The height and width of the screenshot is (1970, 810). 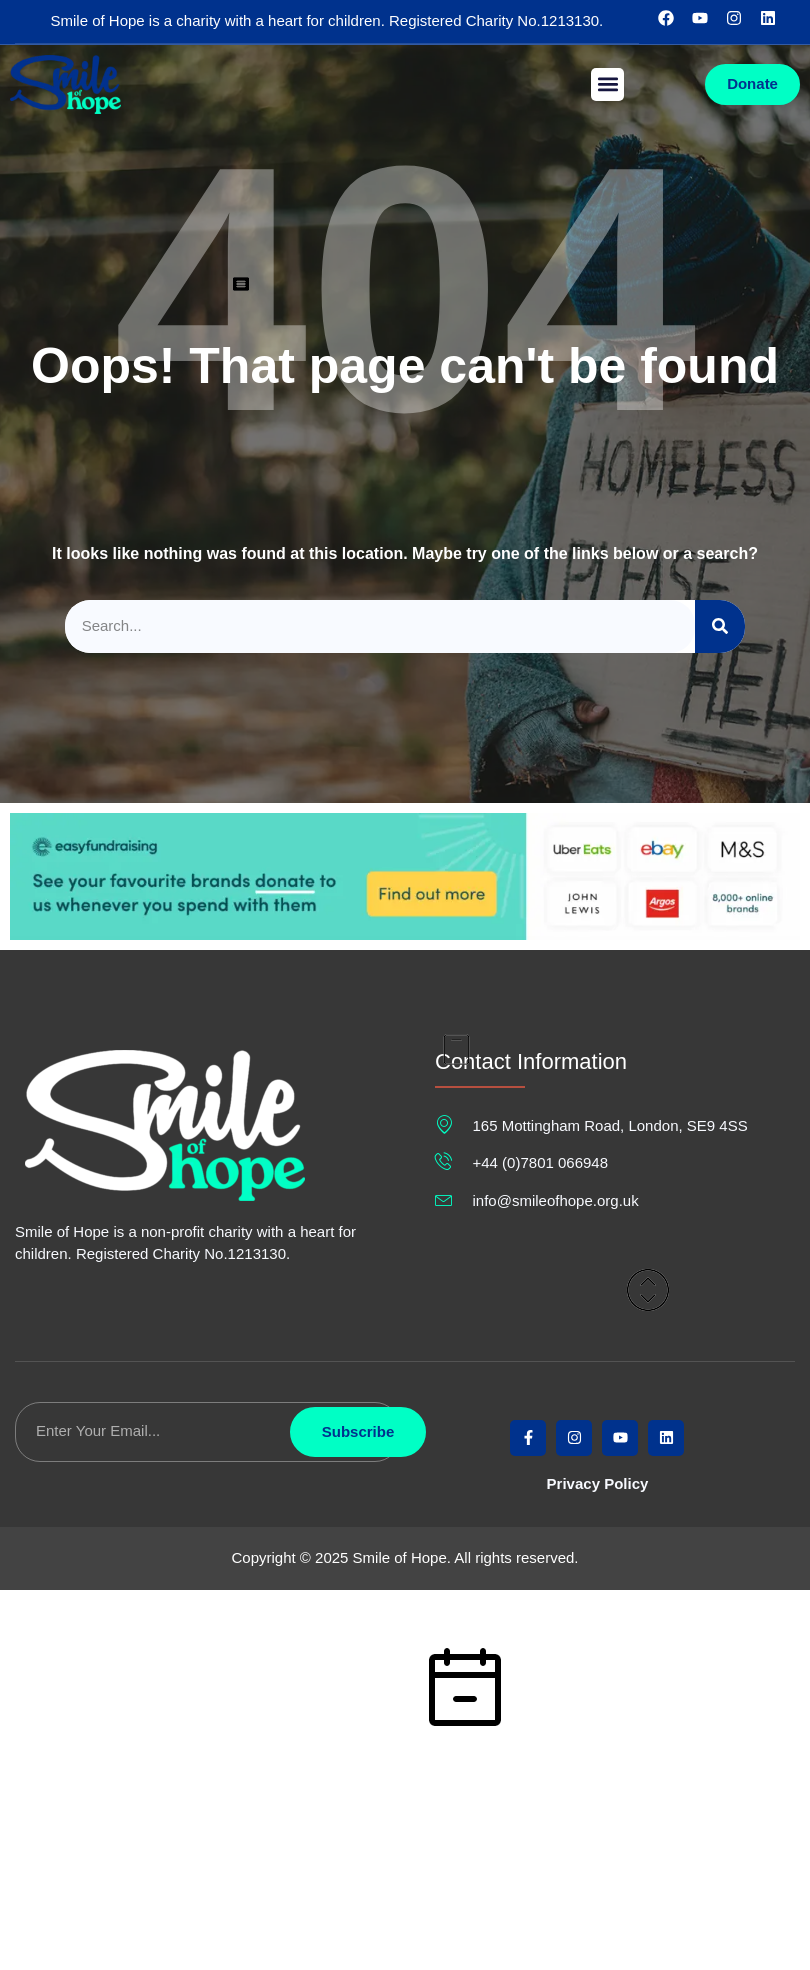 I want to click on view article or document content, so click(x=241, y=284).